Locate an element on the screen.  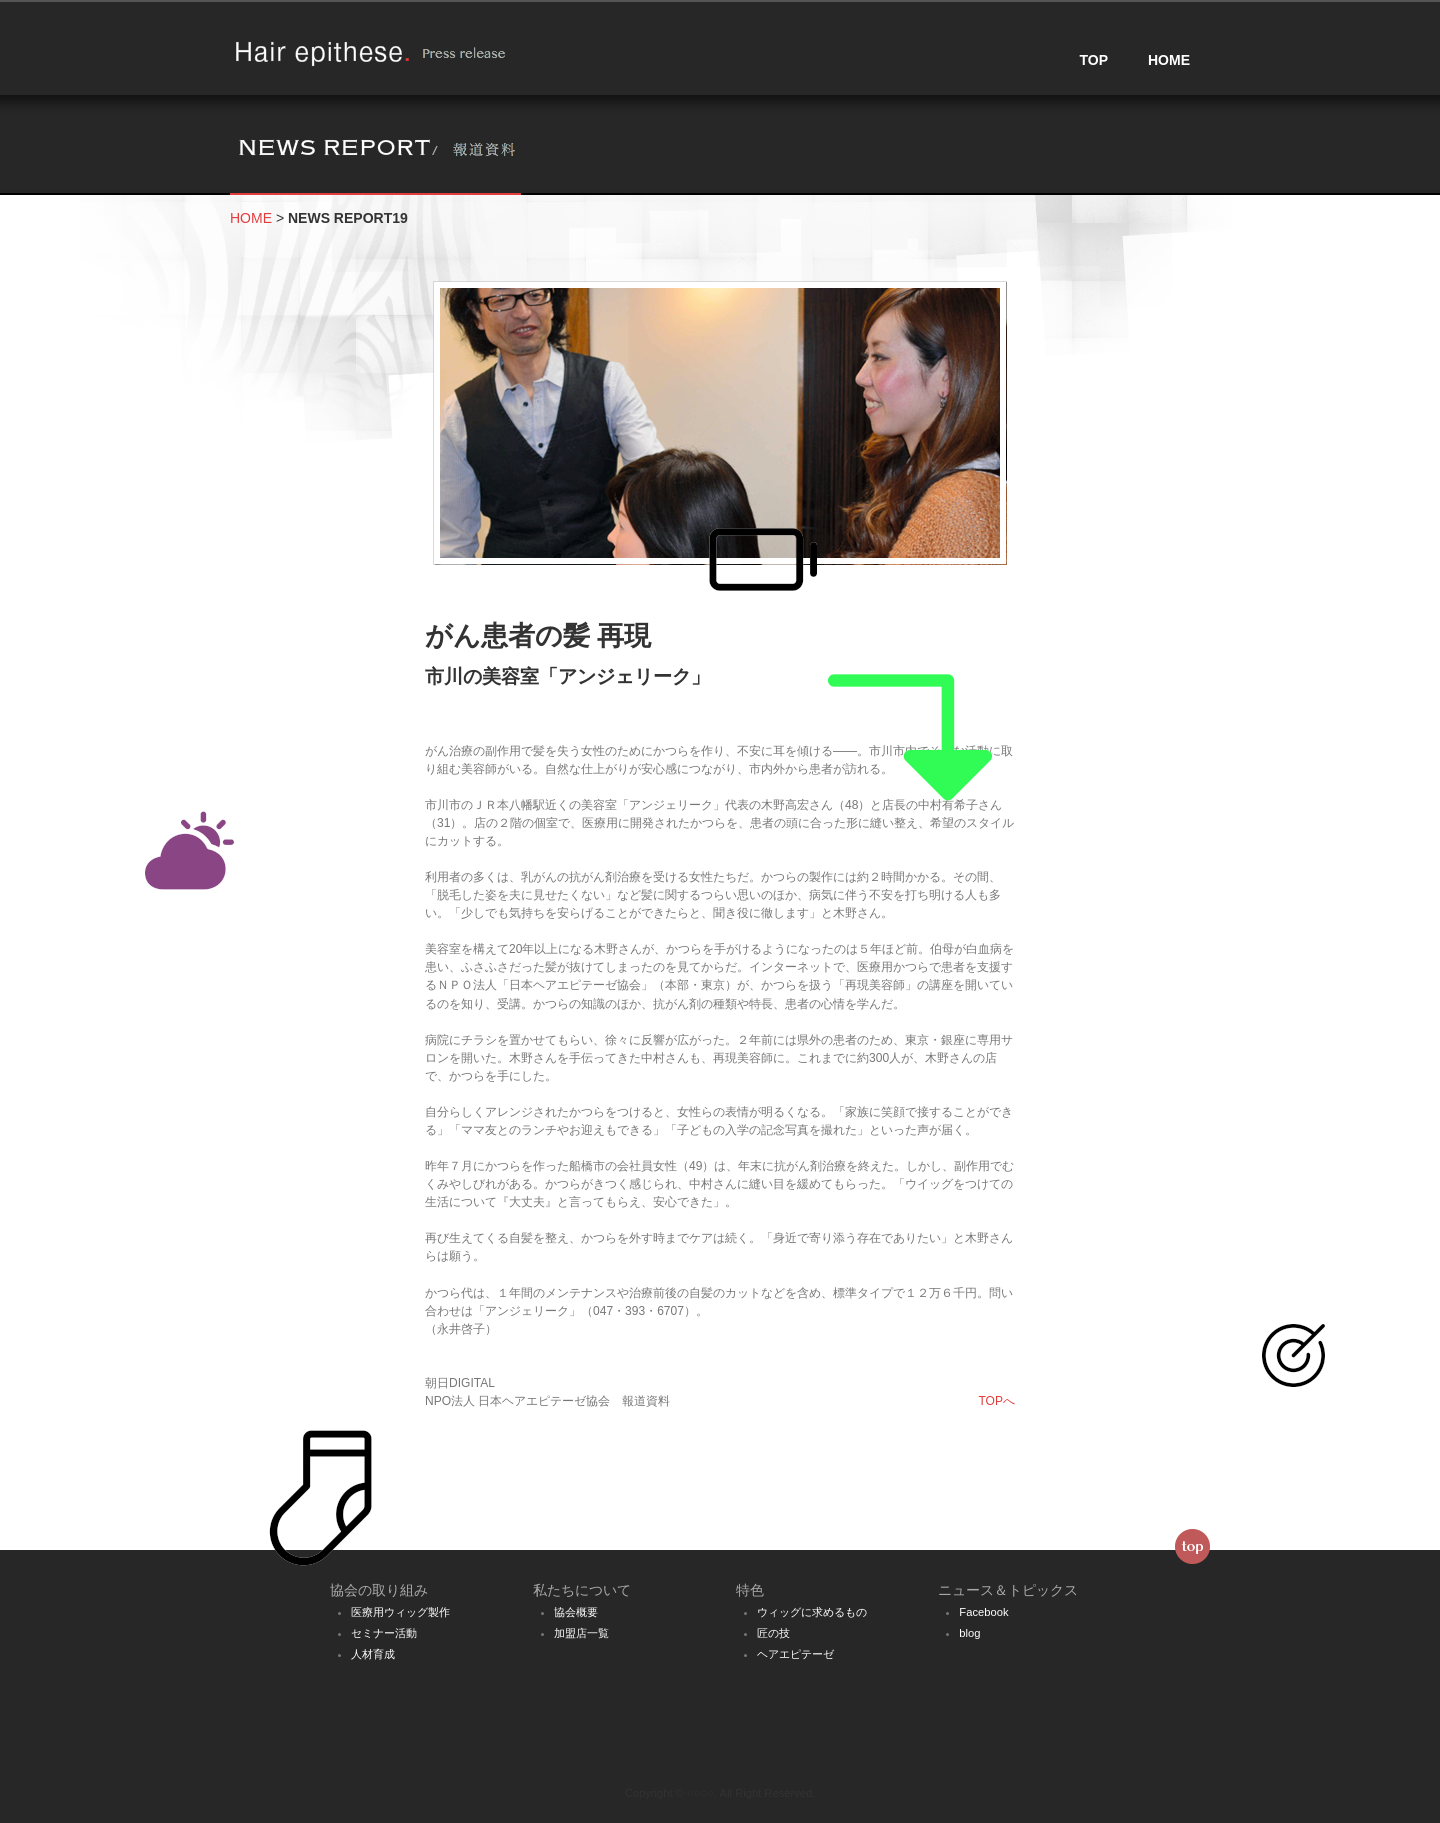
move item right then down is located at coordinates (910, 731).